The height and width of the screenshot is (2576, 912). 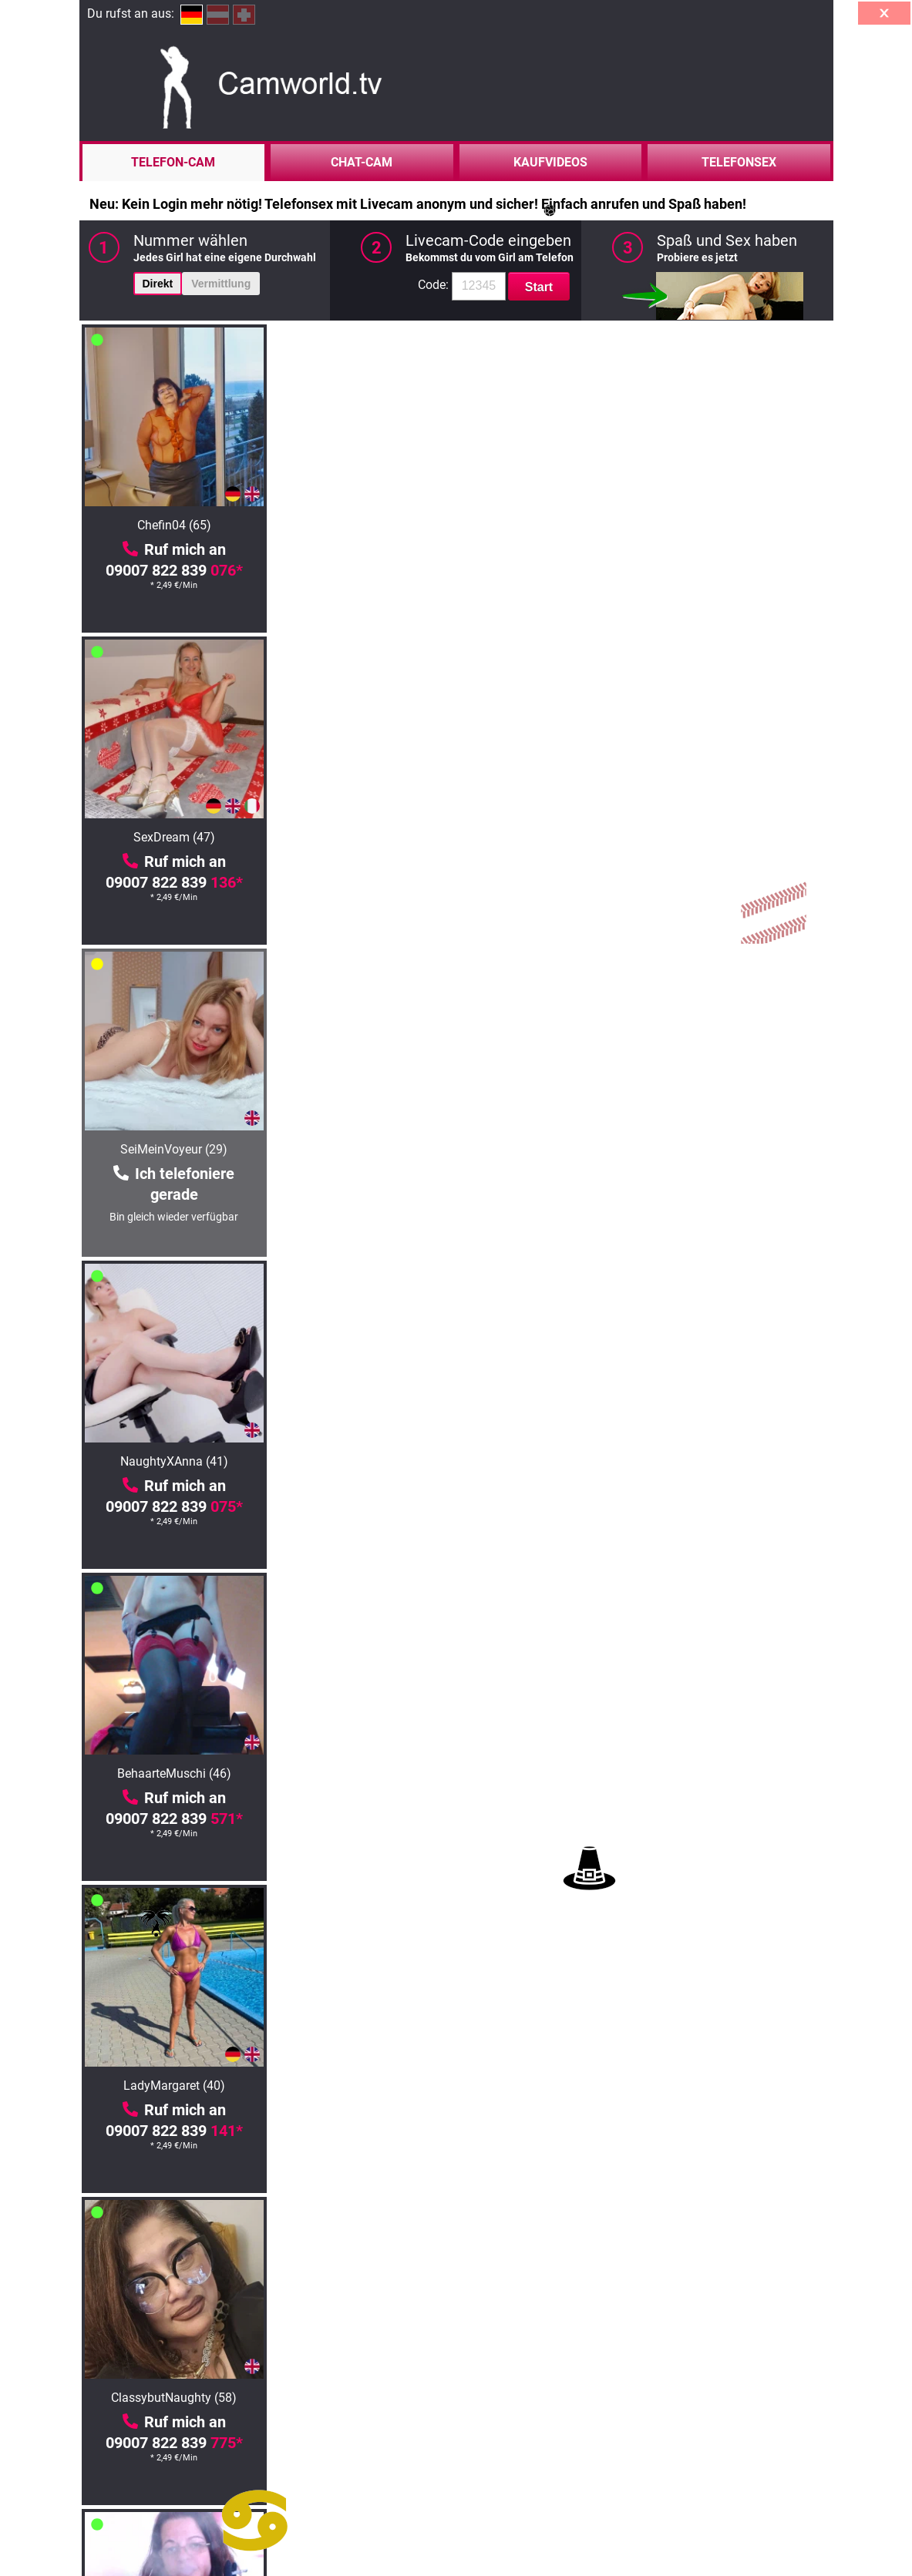 I want to click on indicates off-road or vehicle trail mode, so click(x=773, y=911).